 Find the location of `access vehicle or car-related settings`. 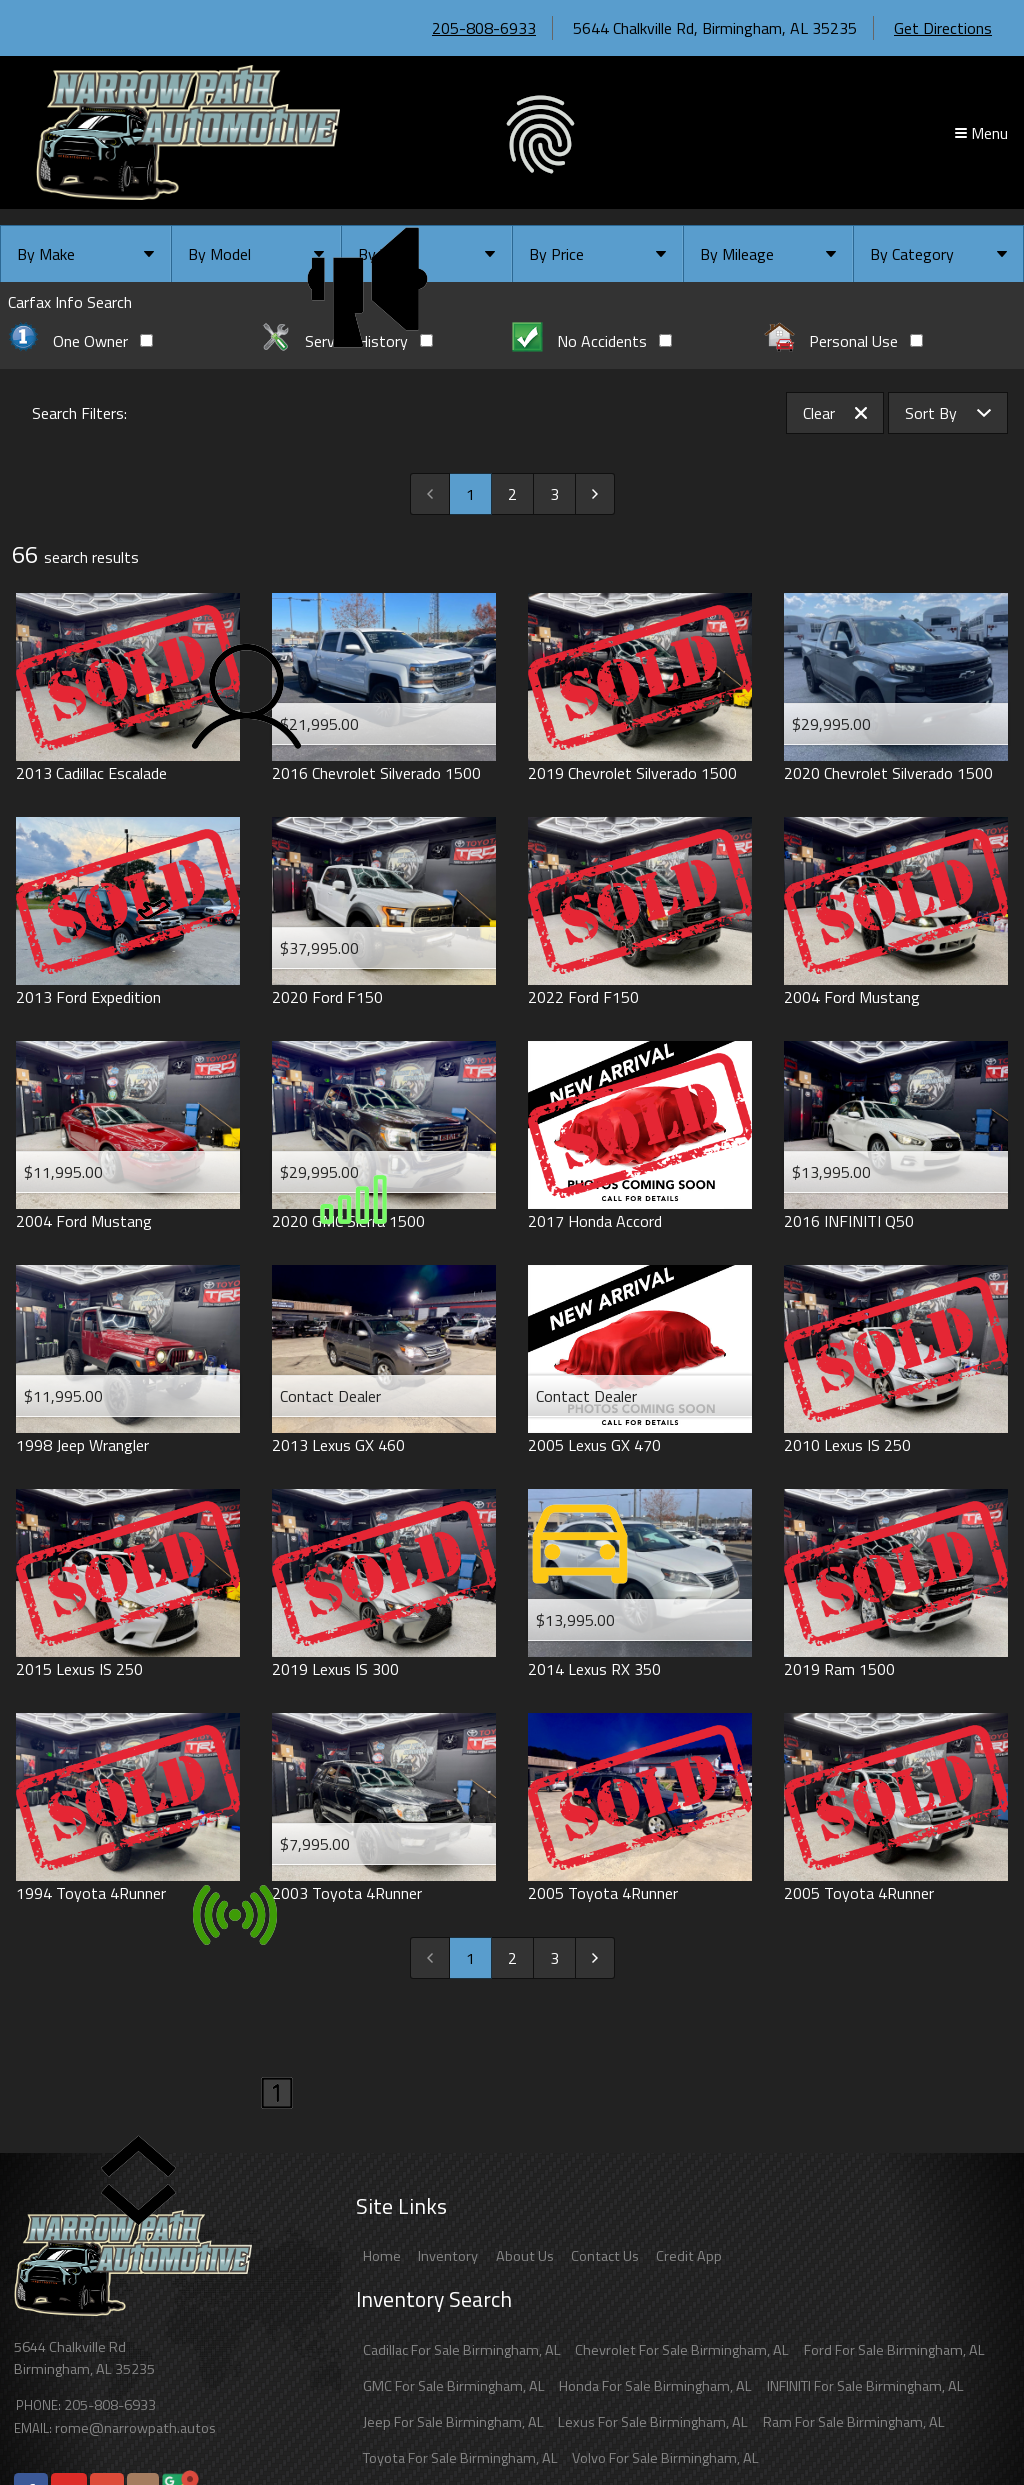

access vehicle or car-related settings is located at coordinates (580, 1544).